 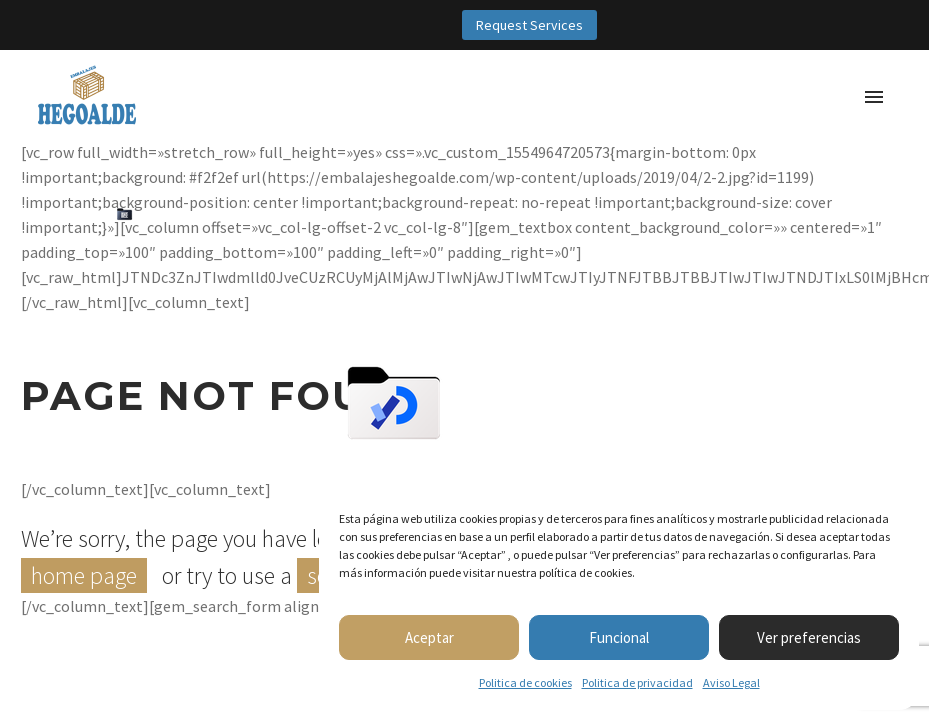 I want to click on open folder containing Supercell games, so click(x=124, y=214).